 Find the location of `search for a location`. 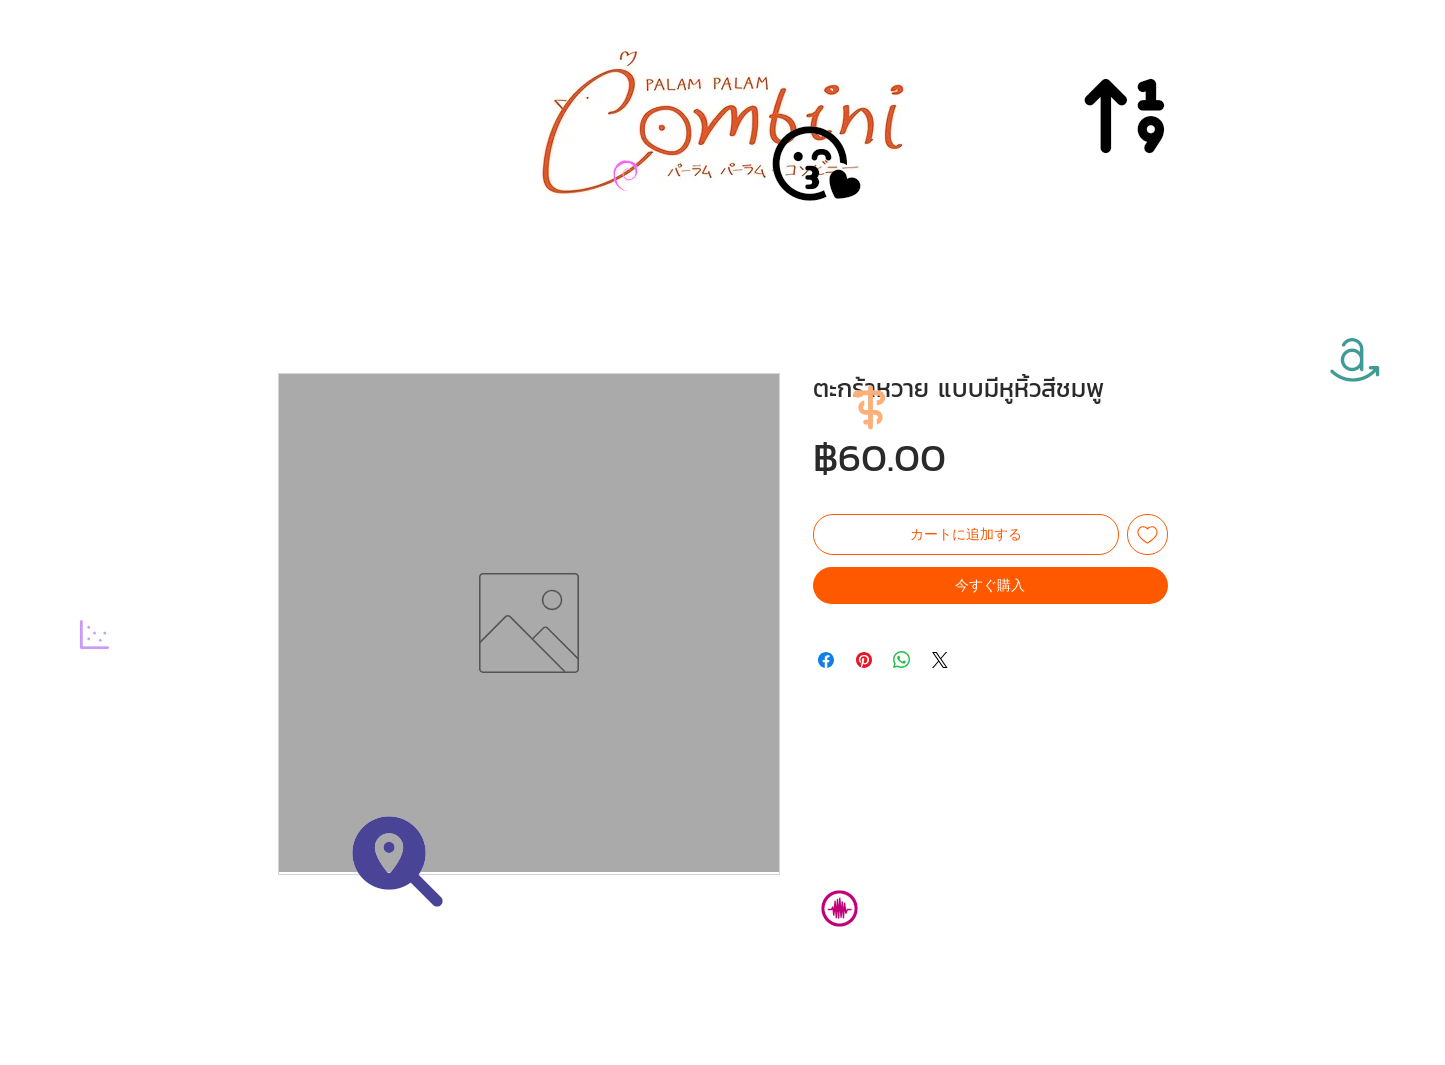

search for a location is located at coordinates (397, 861).